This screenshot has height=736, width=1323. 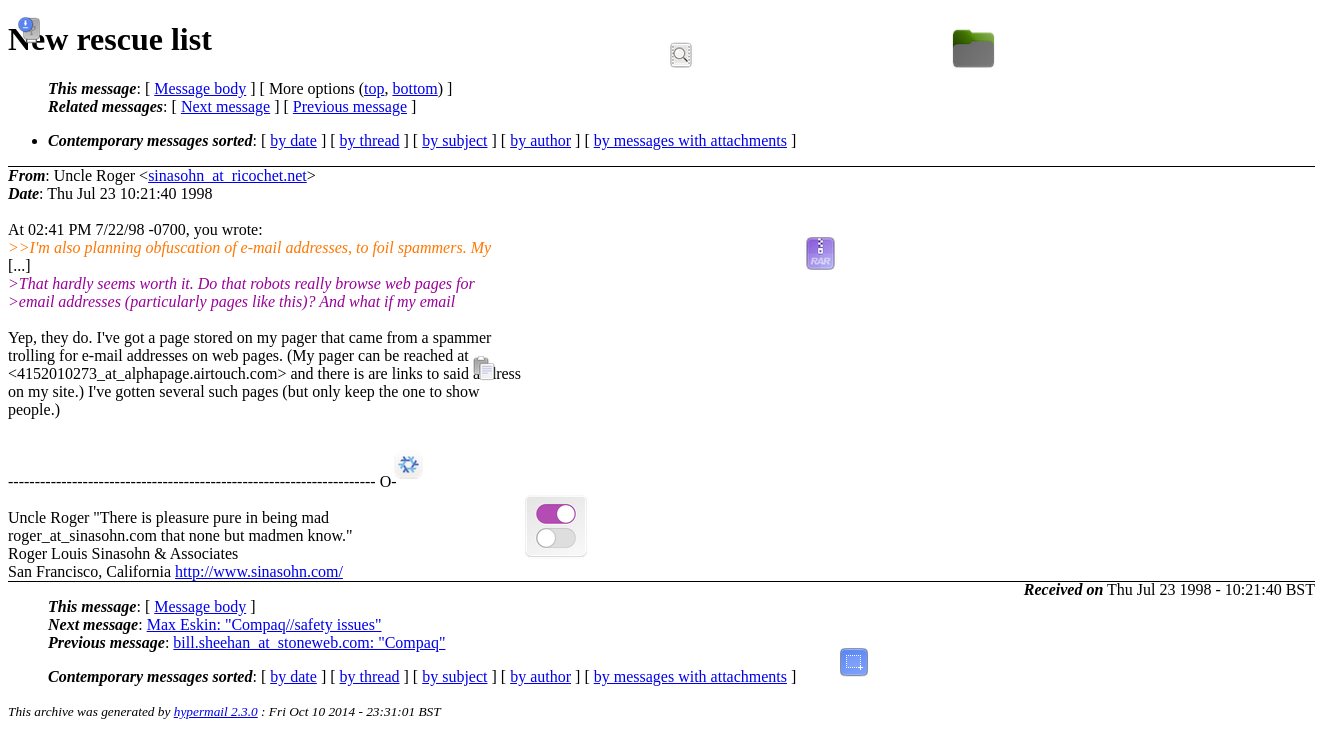 What do you see at coordinates (556, 526) in the screenshot?
I see `open gnome tweaks to customize desktop settings` at bounding box center [556, 526].